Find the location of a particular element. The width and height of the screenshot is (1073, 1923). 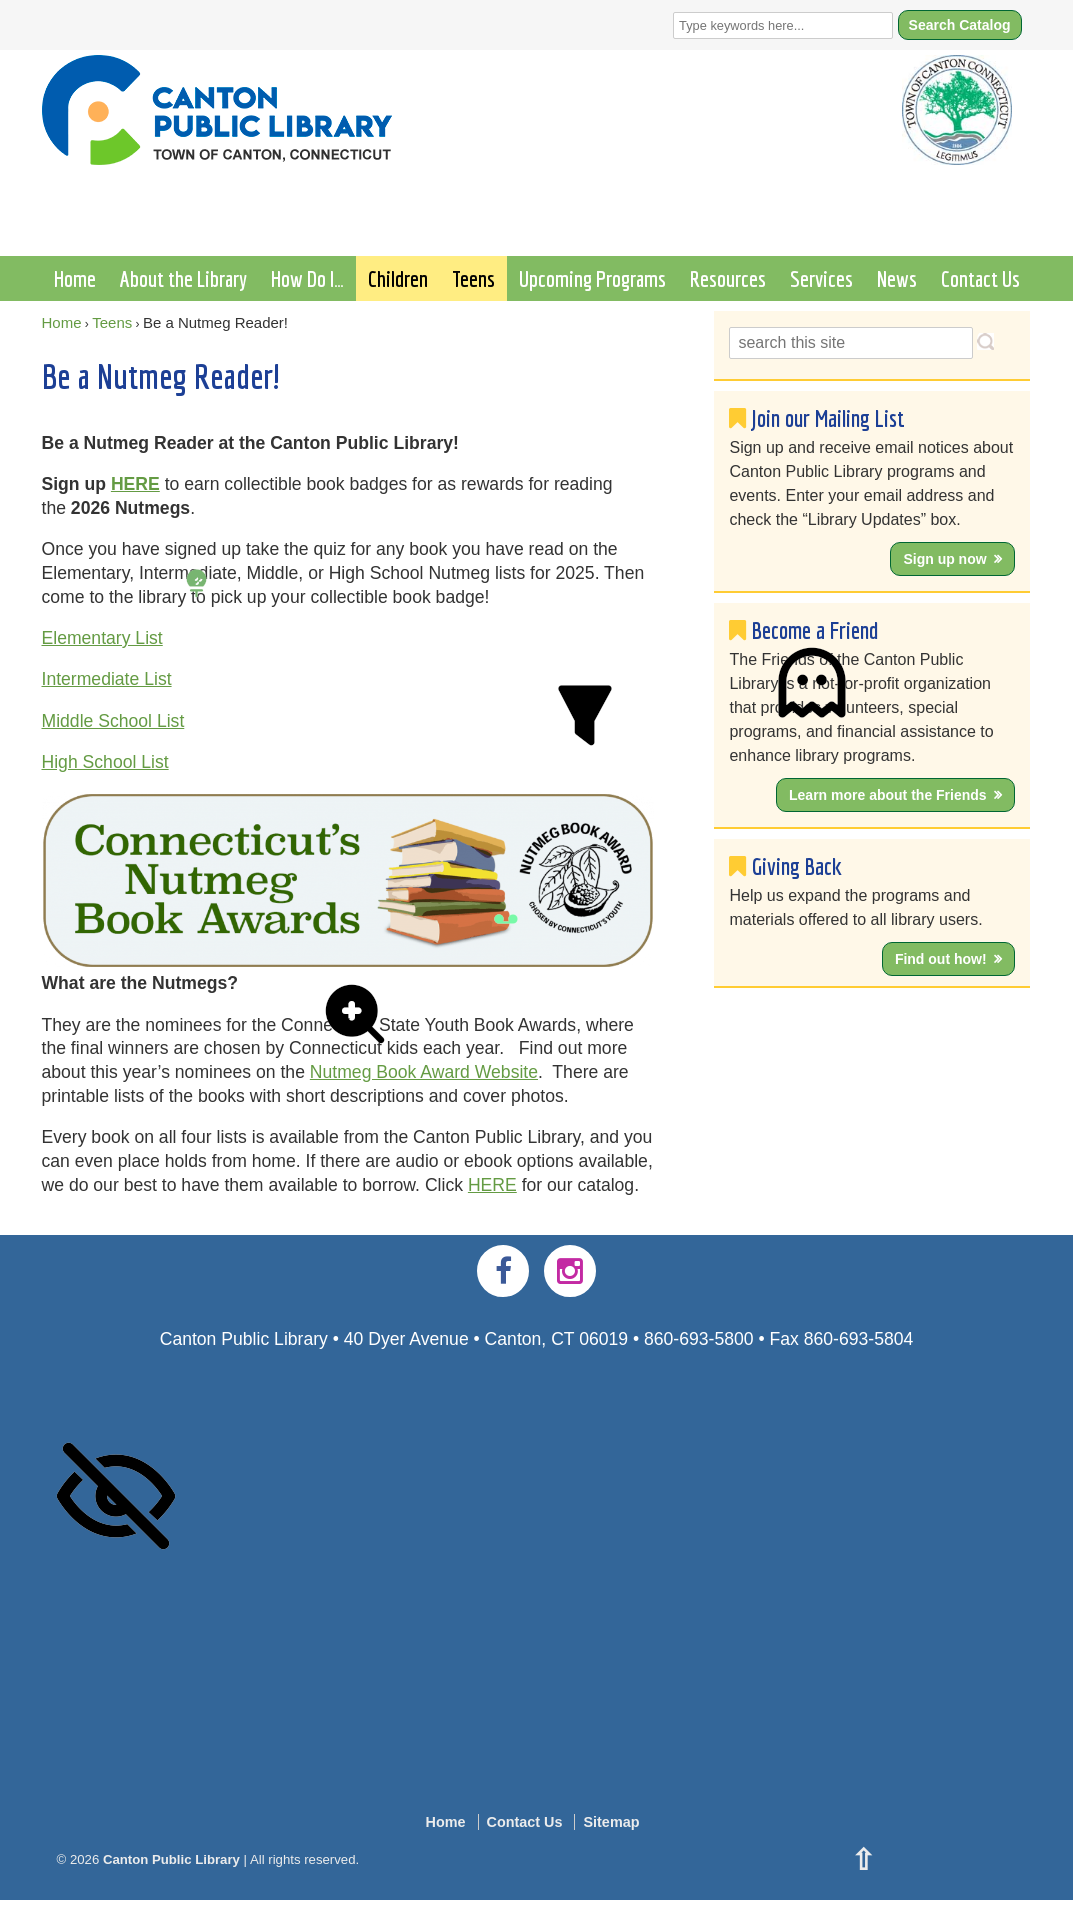

filter results or content is located at coordinates (585, 712).